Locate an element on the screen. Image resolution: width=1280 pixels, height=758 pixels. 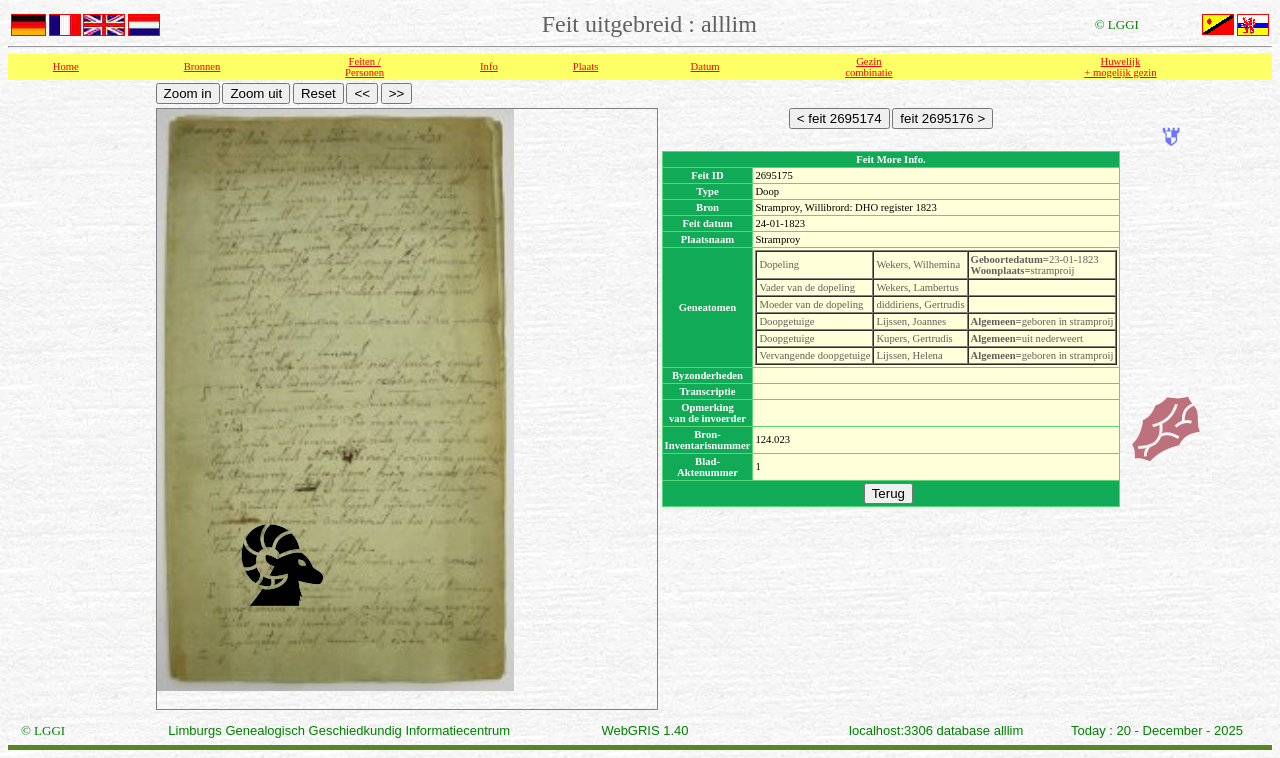
activate shield or defense mode is located at coordinates (1171, 137).